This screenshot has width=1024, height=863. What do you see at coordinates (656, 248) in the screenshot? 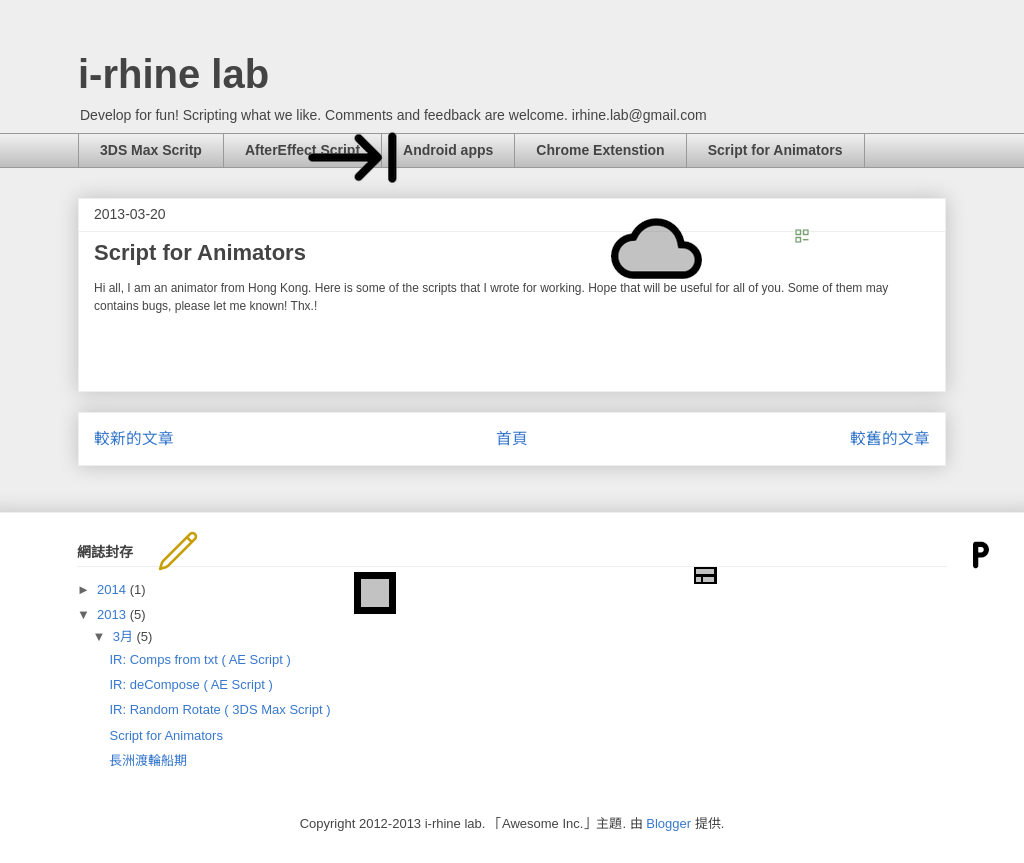
I see `view current weather conditions` at bounding box center [656, 248].